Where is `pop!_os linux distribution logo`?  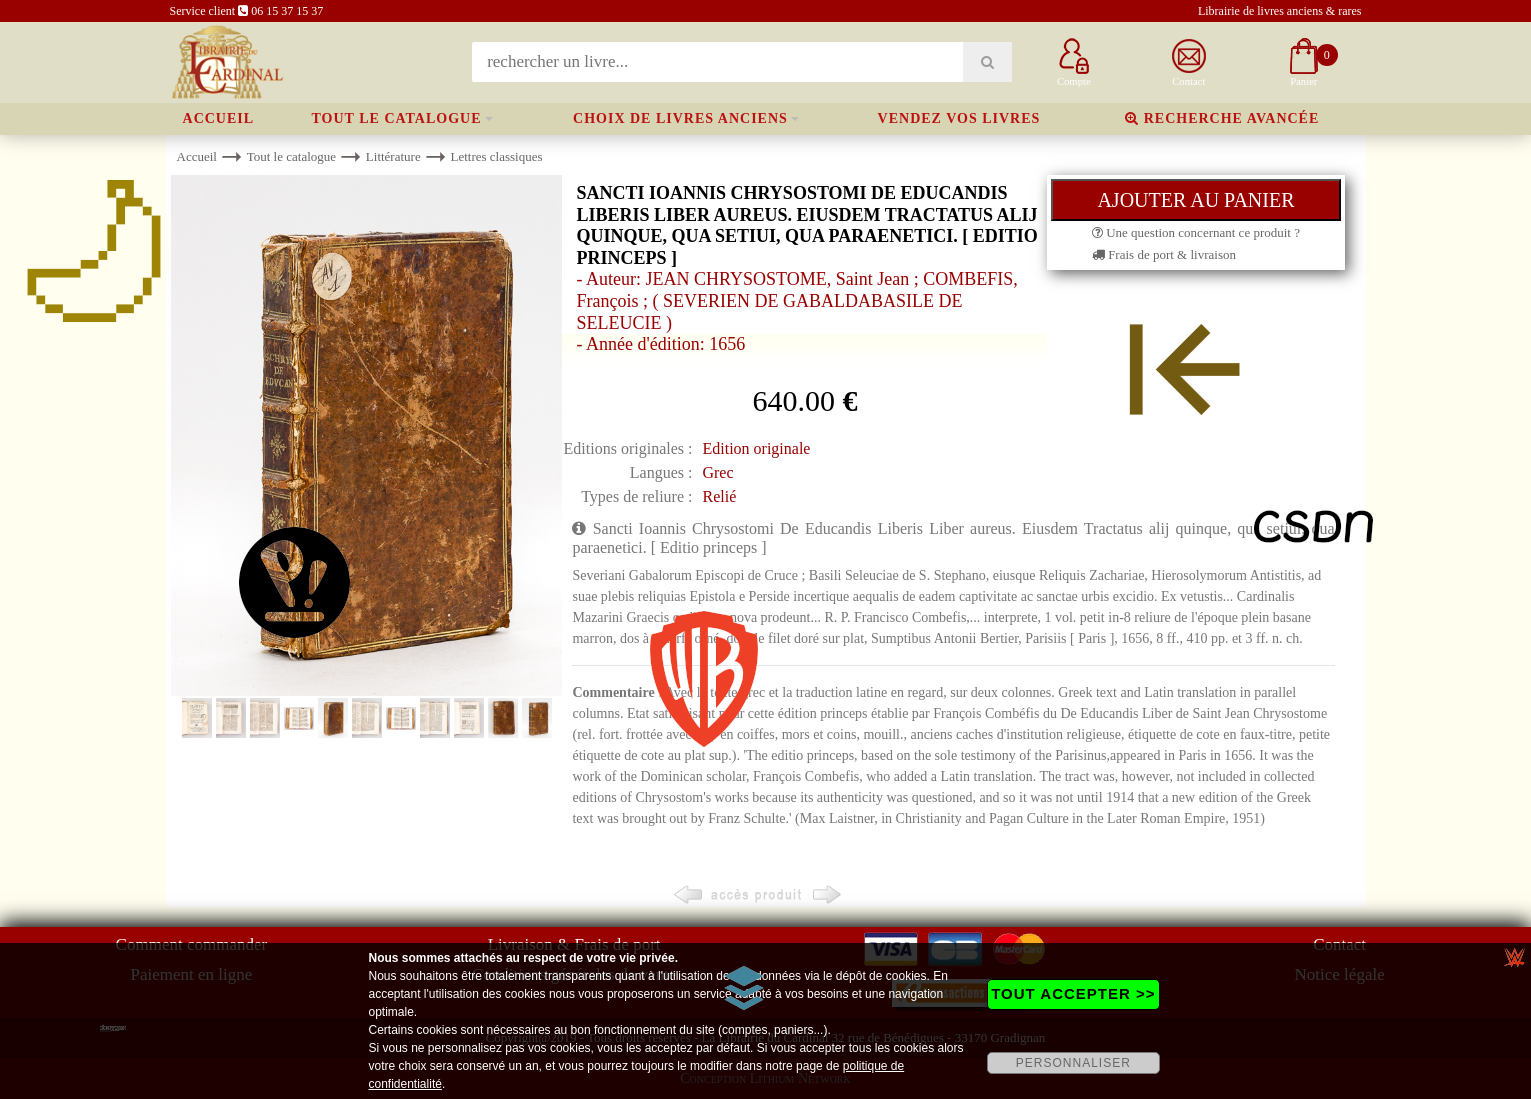 pop!_os linux distribution logo is located at coordinates (294, 582).